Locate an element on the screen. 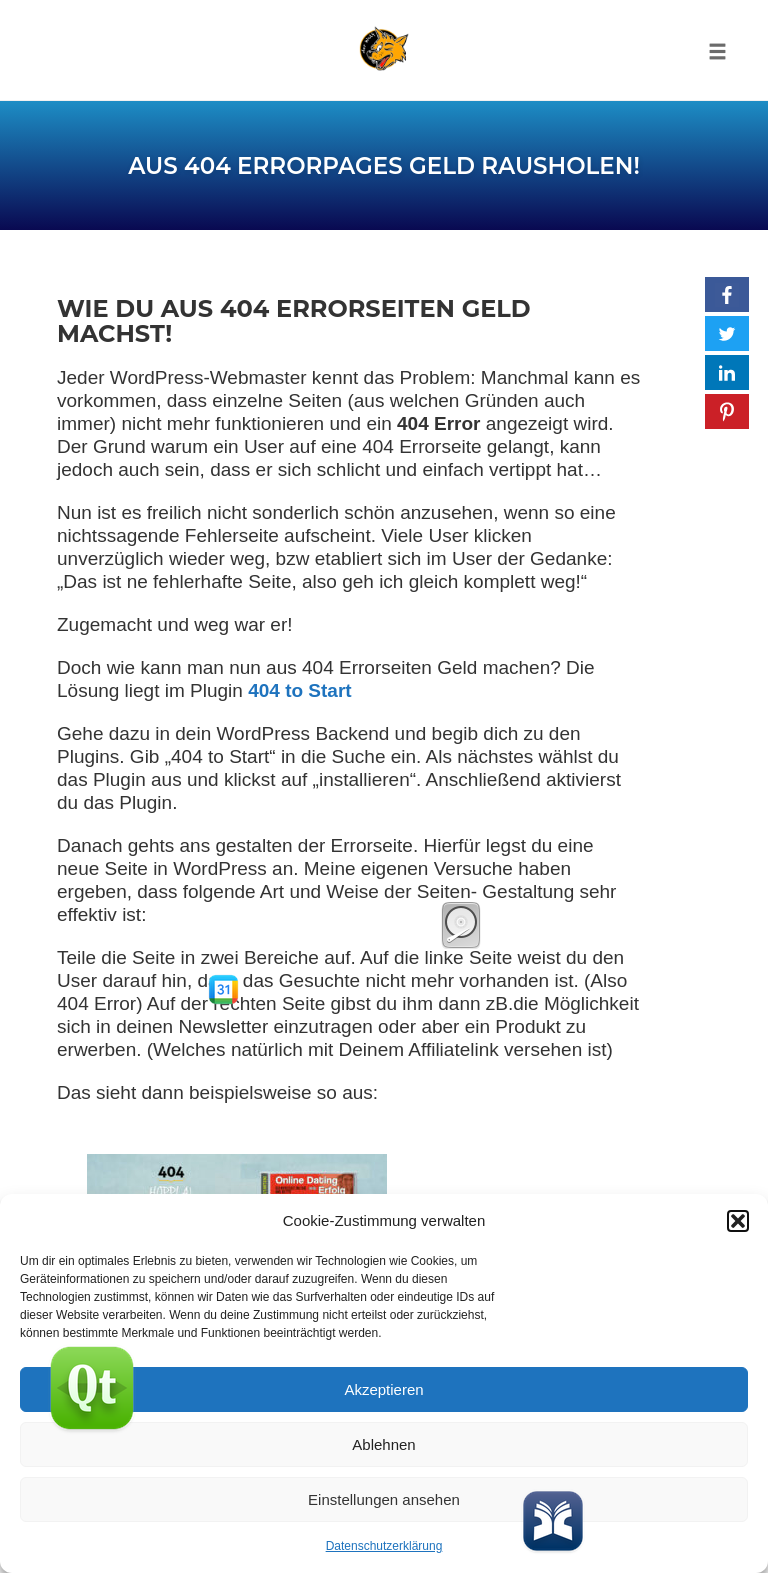  open JabRef reference manager is located at coordinates (553, 1521).